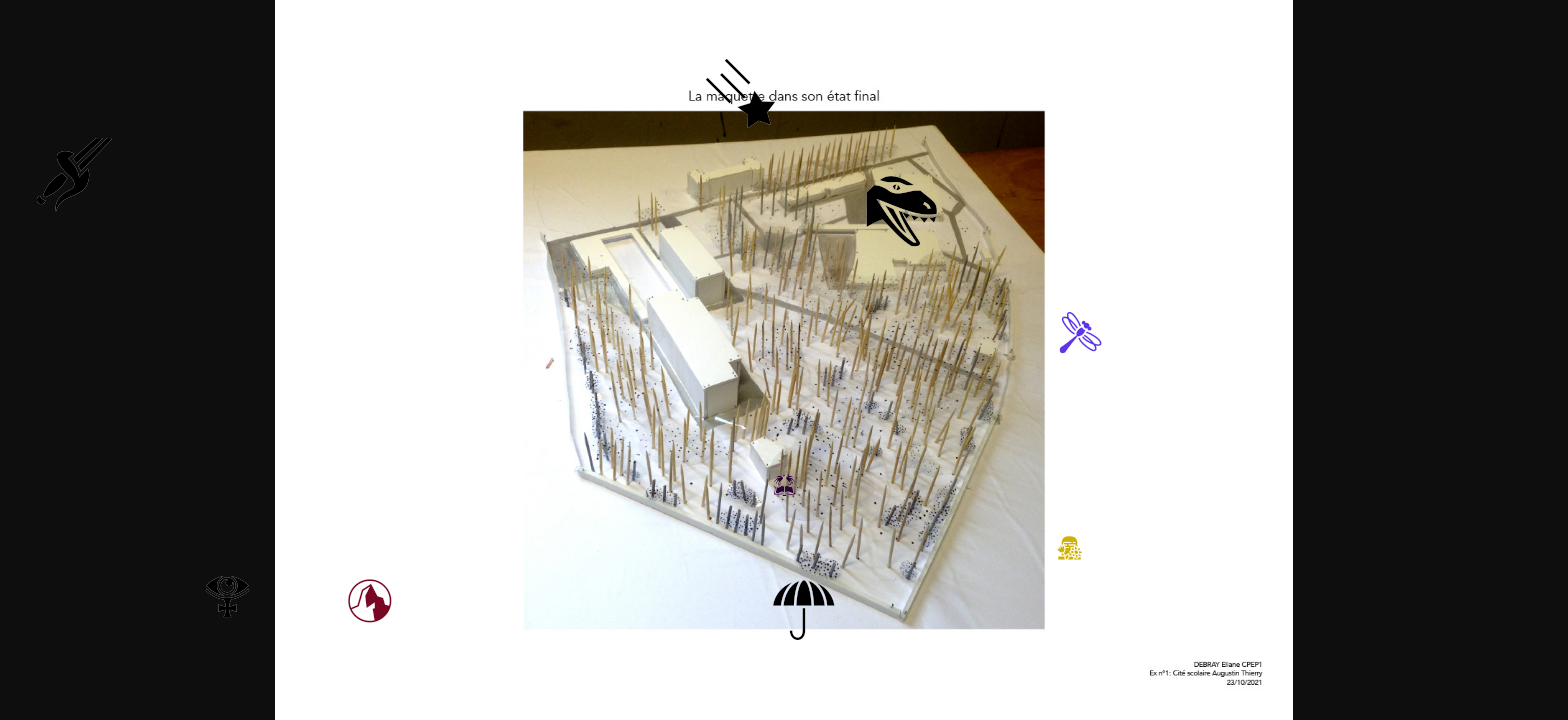 The image size is (1568, 720). What do you see at coordinates (784, 486) in the screenshot?
I see `access tutorial or learning resources` at bounding box center [784, 486].